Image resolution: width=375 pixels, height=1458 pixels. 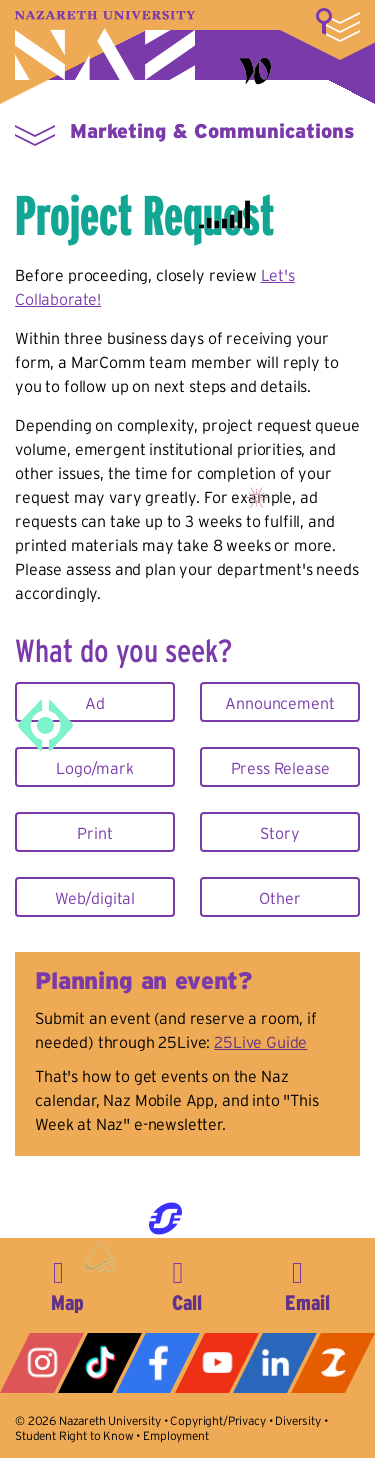 I want to click on codestream logo, so click(x=45, y=725).